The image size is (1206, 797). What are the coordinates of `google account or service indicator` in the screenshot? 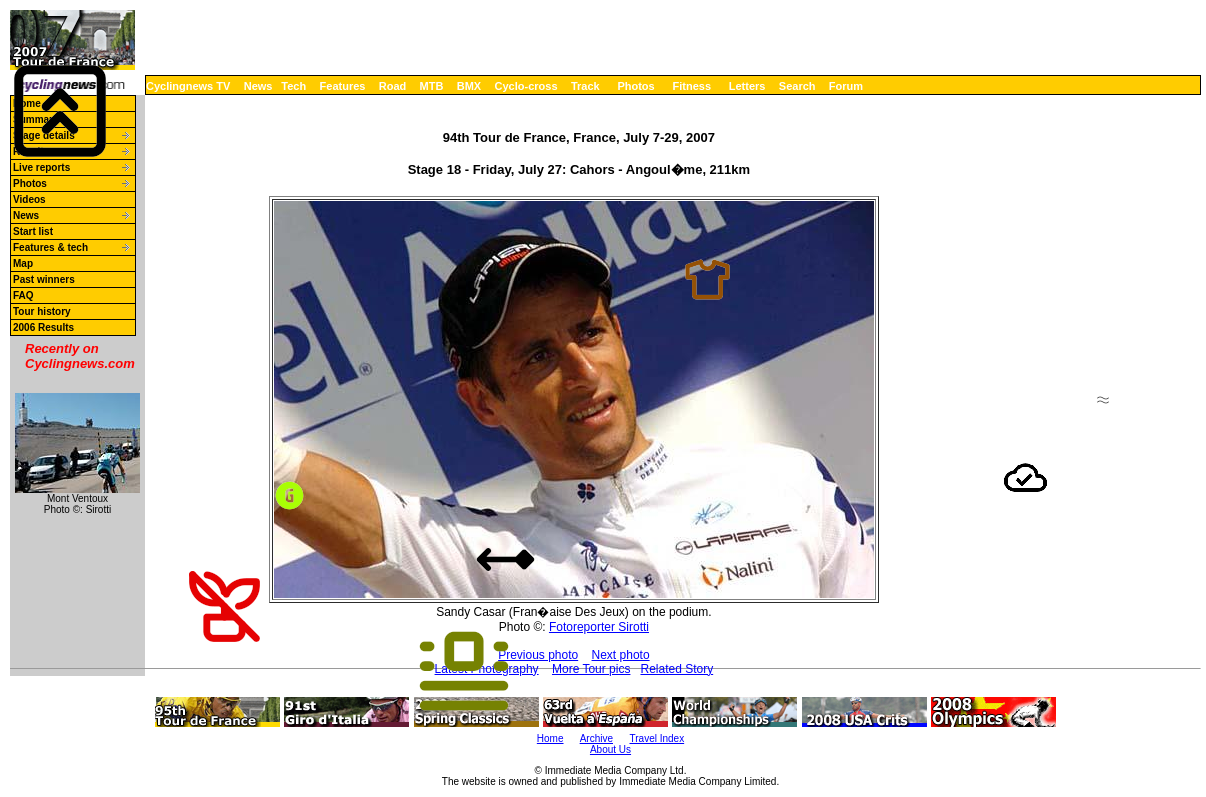 It's located at (289, 495).